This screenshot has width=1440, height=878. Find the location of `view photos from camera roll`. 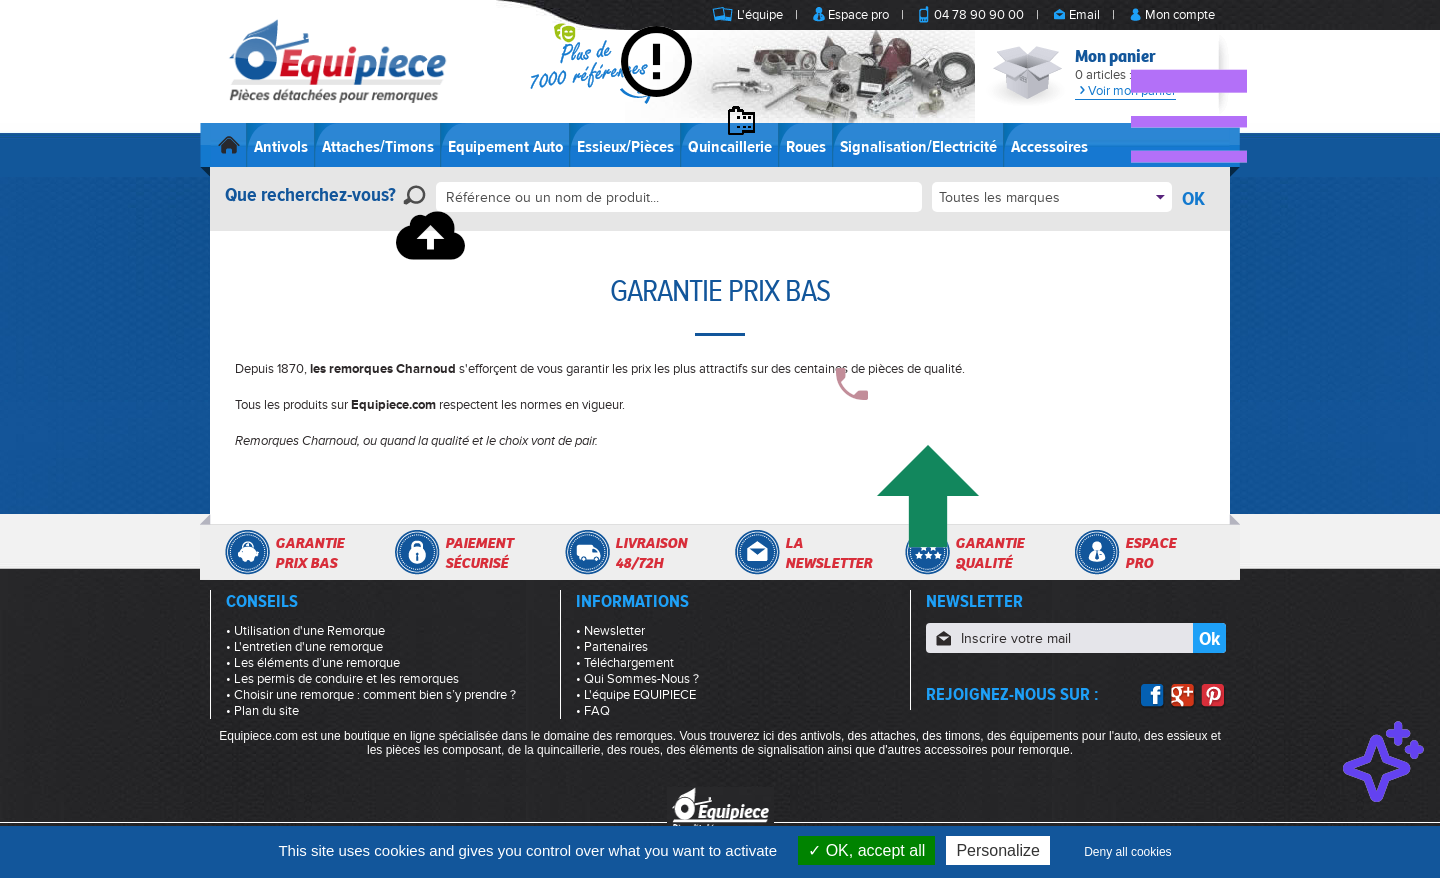

view photos from camera roll is located at coordinates (741, 121).